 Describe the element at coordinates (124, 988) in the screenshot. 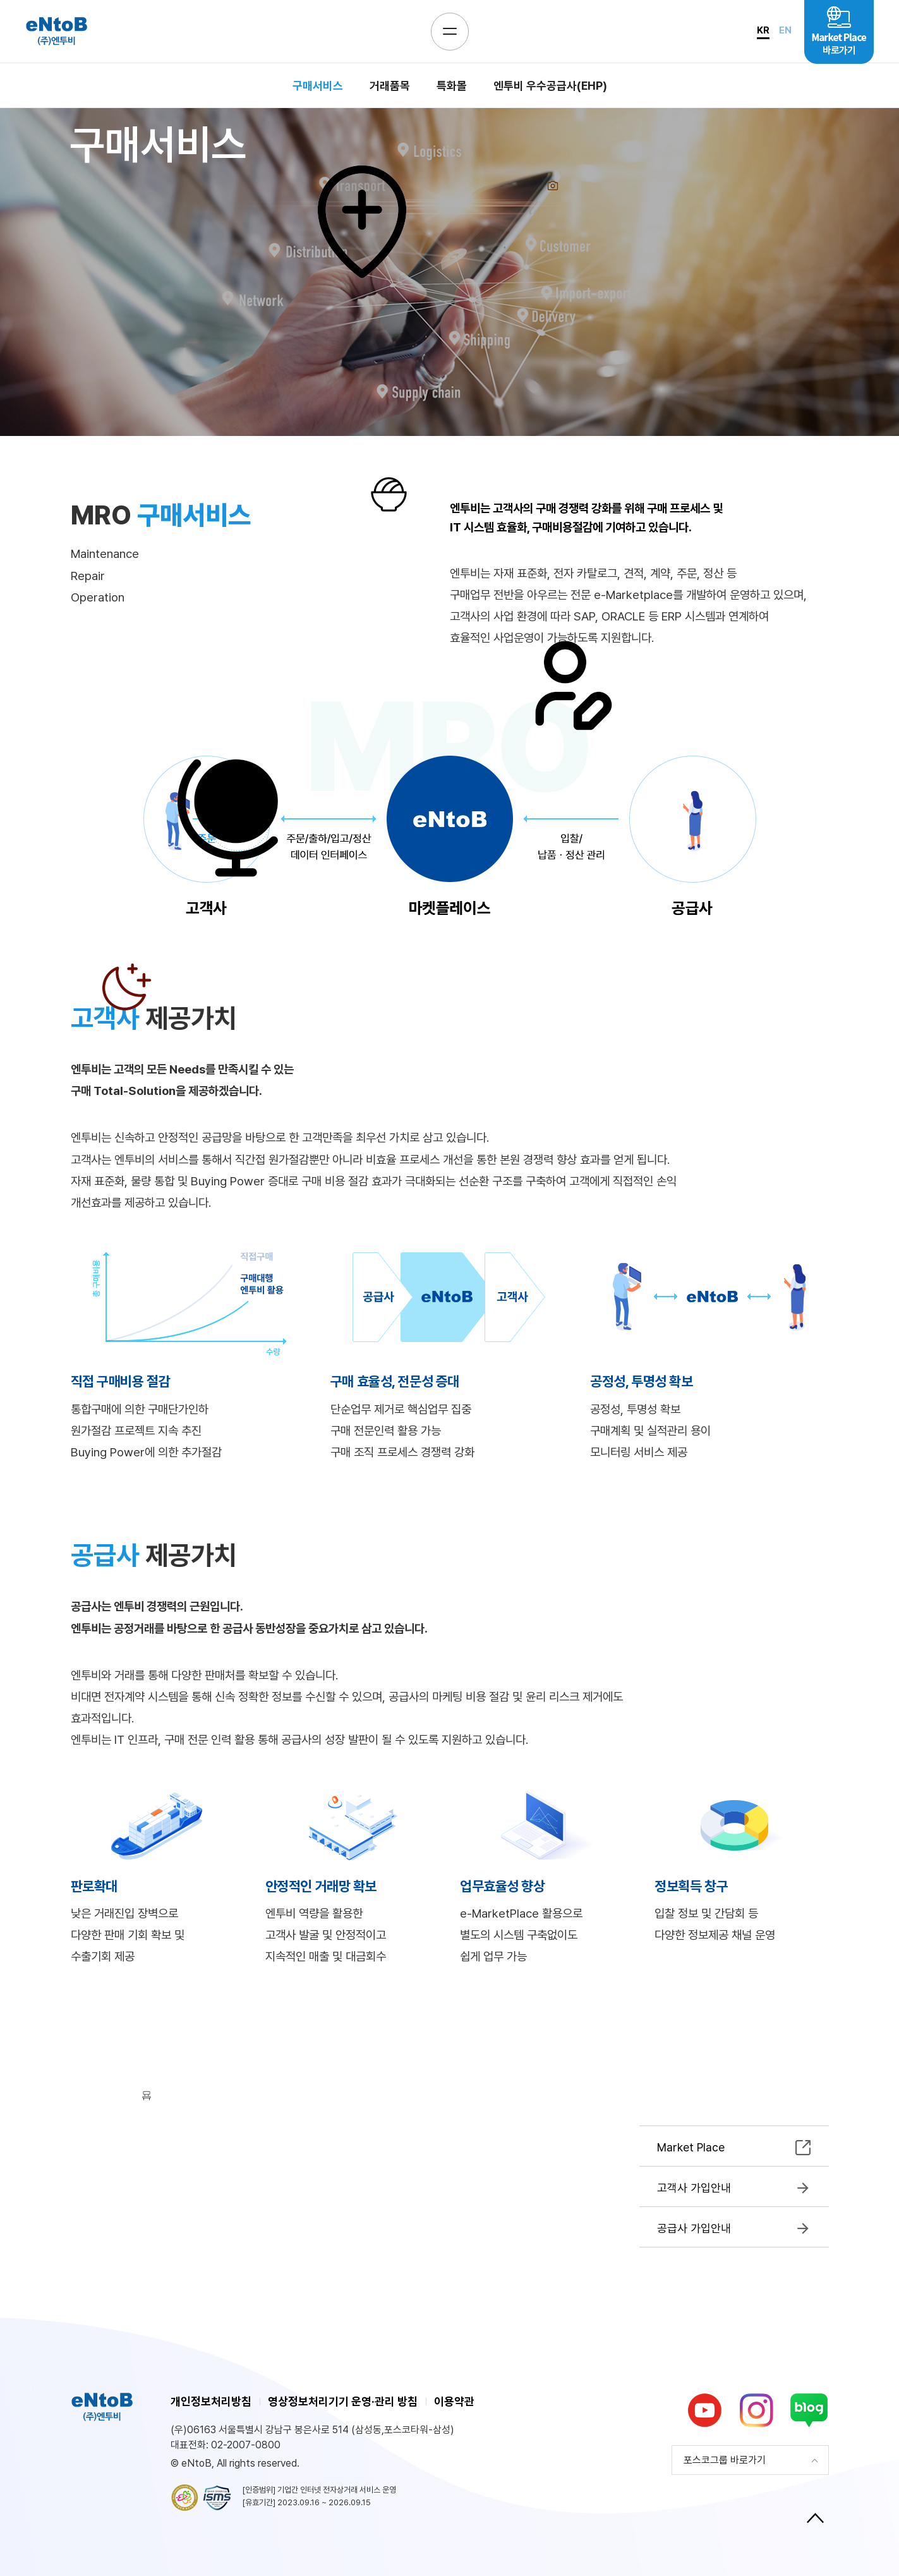

I see `toggle dark mode or night theme` at that location.